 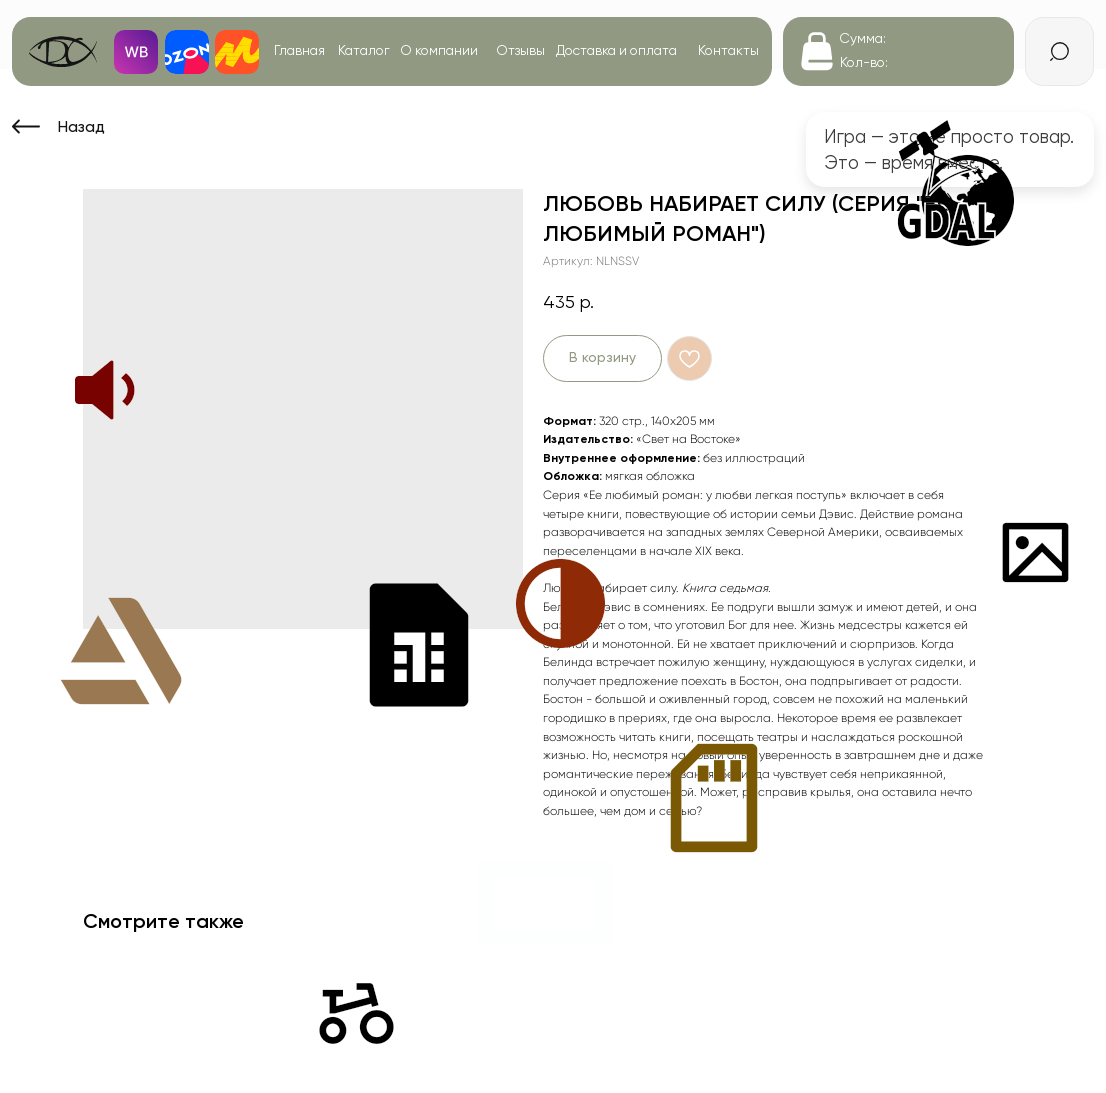 I want to click on adjust display contrast settings, so click(x=560, y=603).